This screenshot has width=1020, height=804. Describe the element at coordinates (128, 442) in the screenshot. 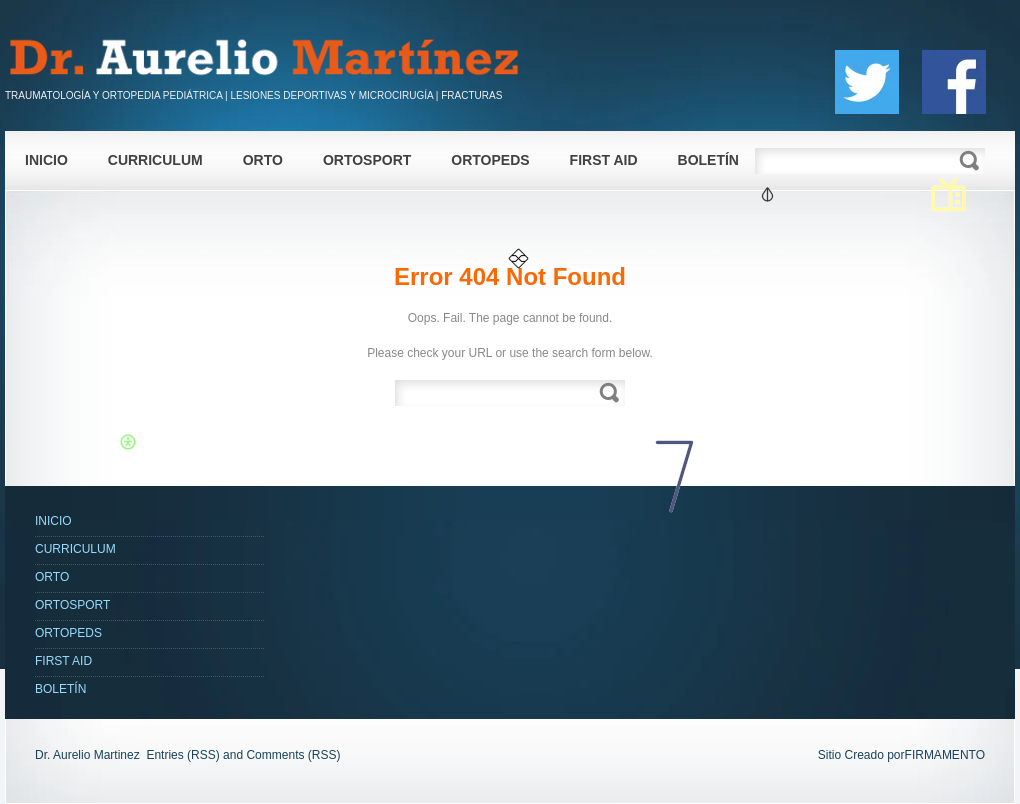

I see `view user profile` at that location.